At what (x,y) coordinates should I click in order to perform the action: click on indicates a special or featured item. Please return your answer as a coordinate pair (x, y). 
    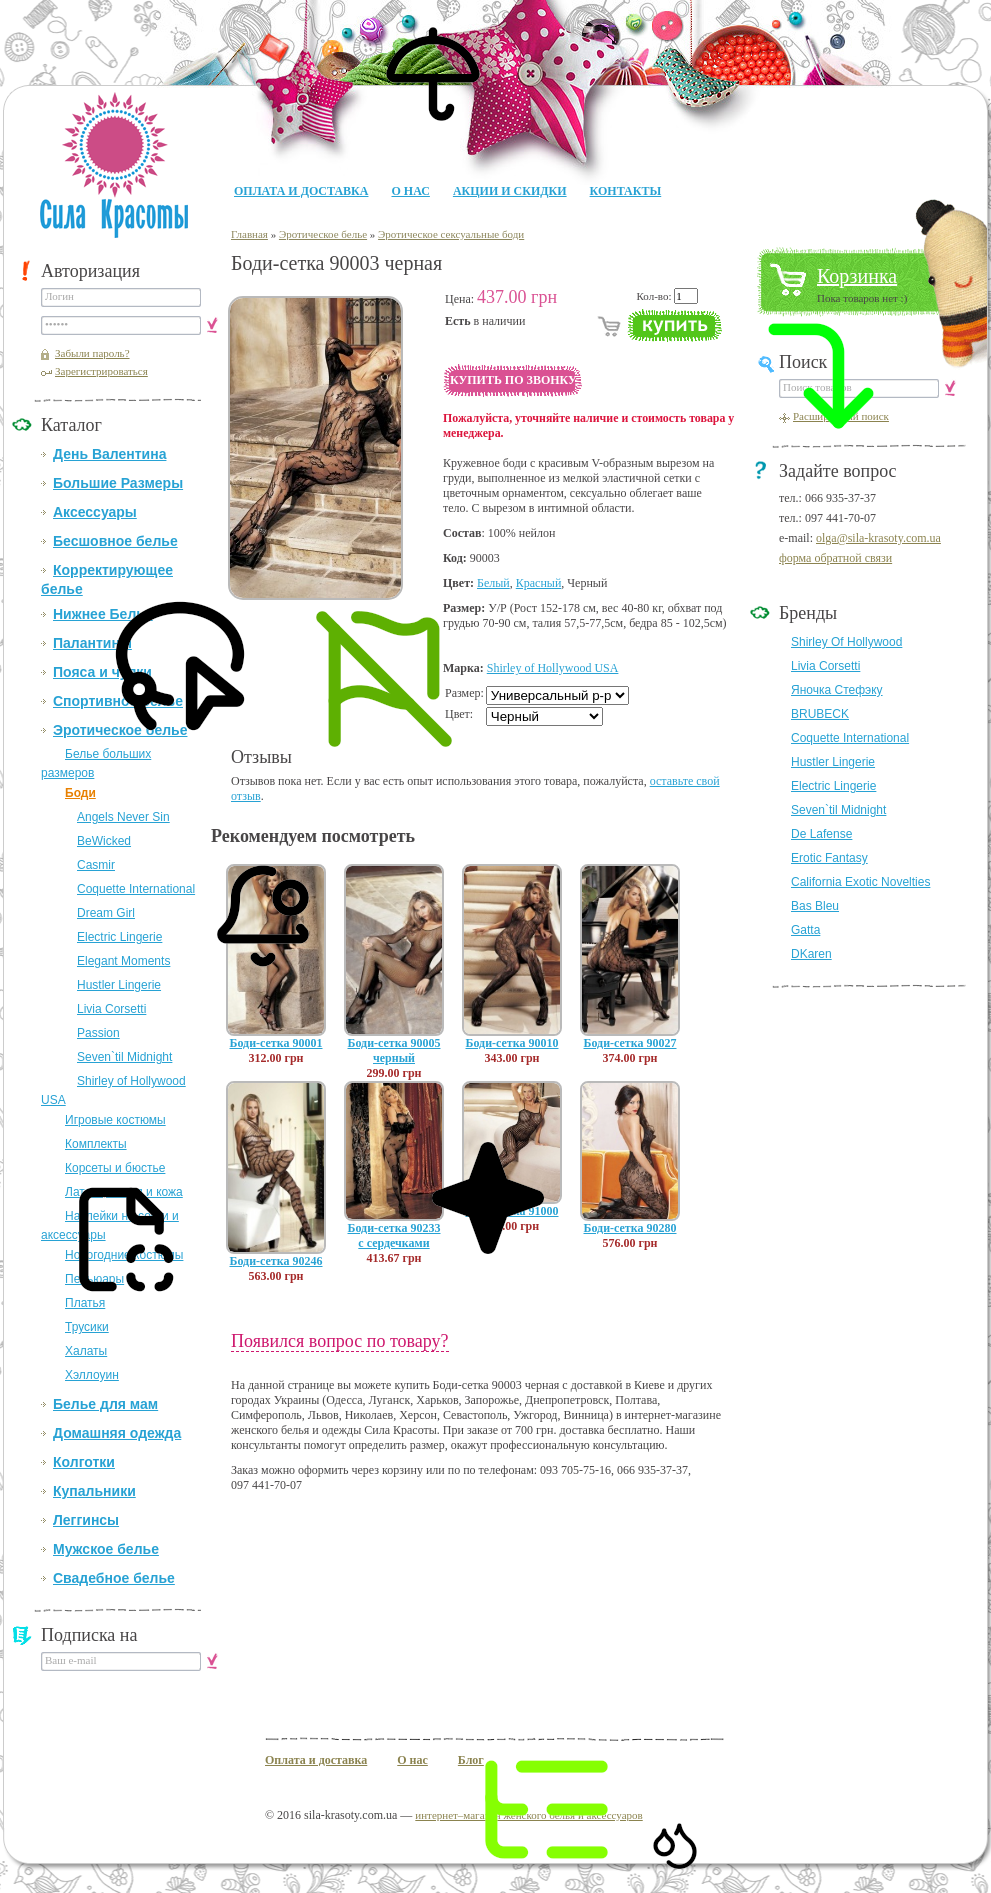
    Looking at the image, I should click on (488, 1198).